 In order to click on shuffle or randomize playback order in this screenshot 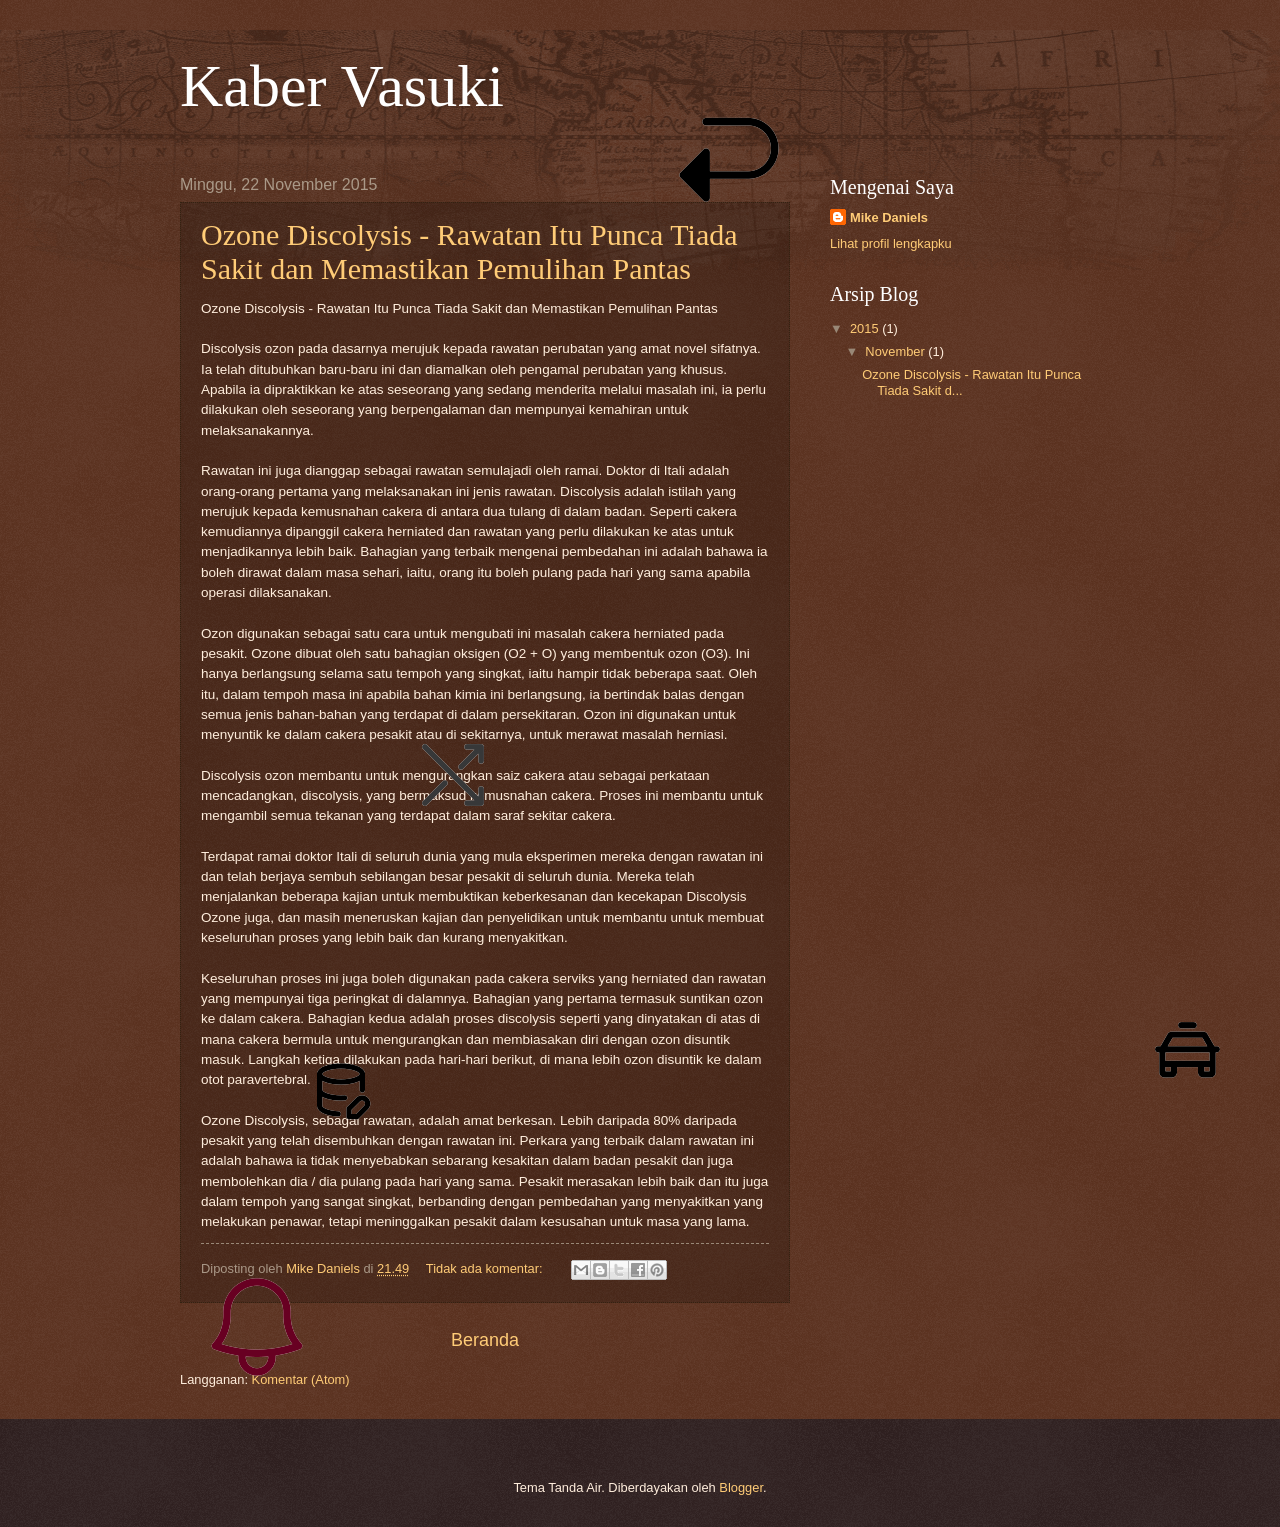, I will do `click(453, 775)`.